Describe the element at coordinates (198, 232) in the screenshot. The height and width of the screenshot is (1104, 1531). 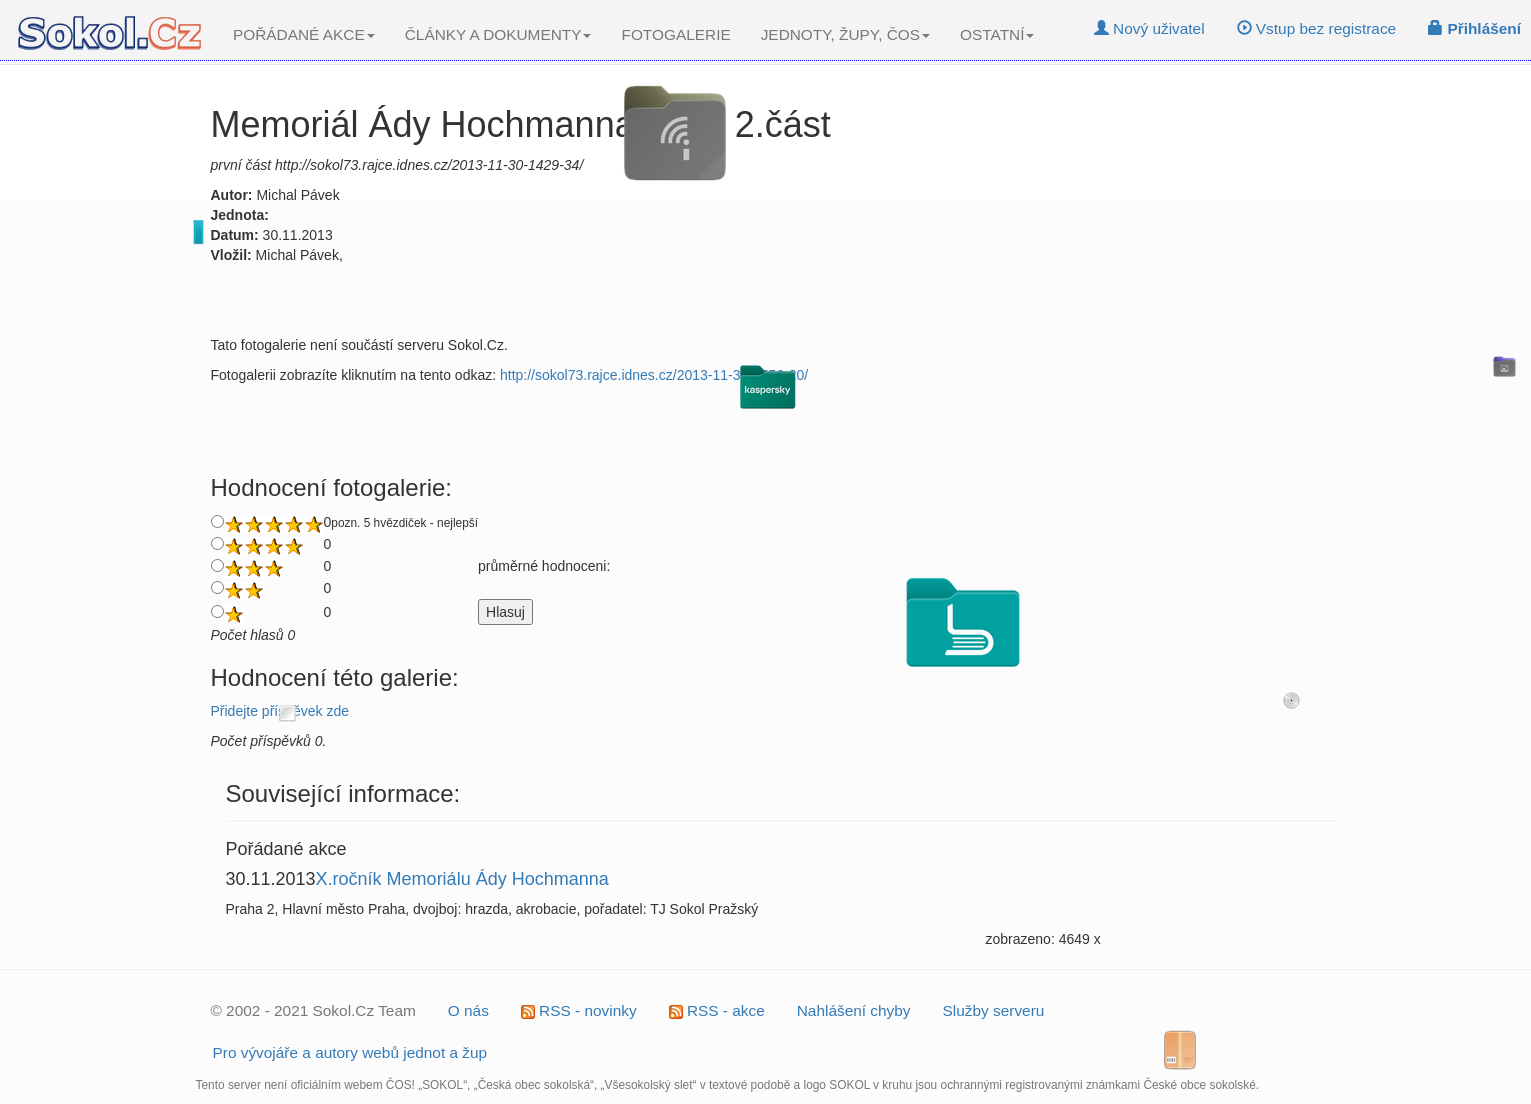
I see `iPod nano device connected` at that location.